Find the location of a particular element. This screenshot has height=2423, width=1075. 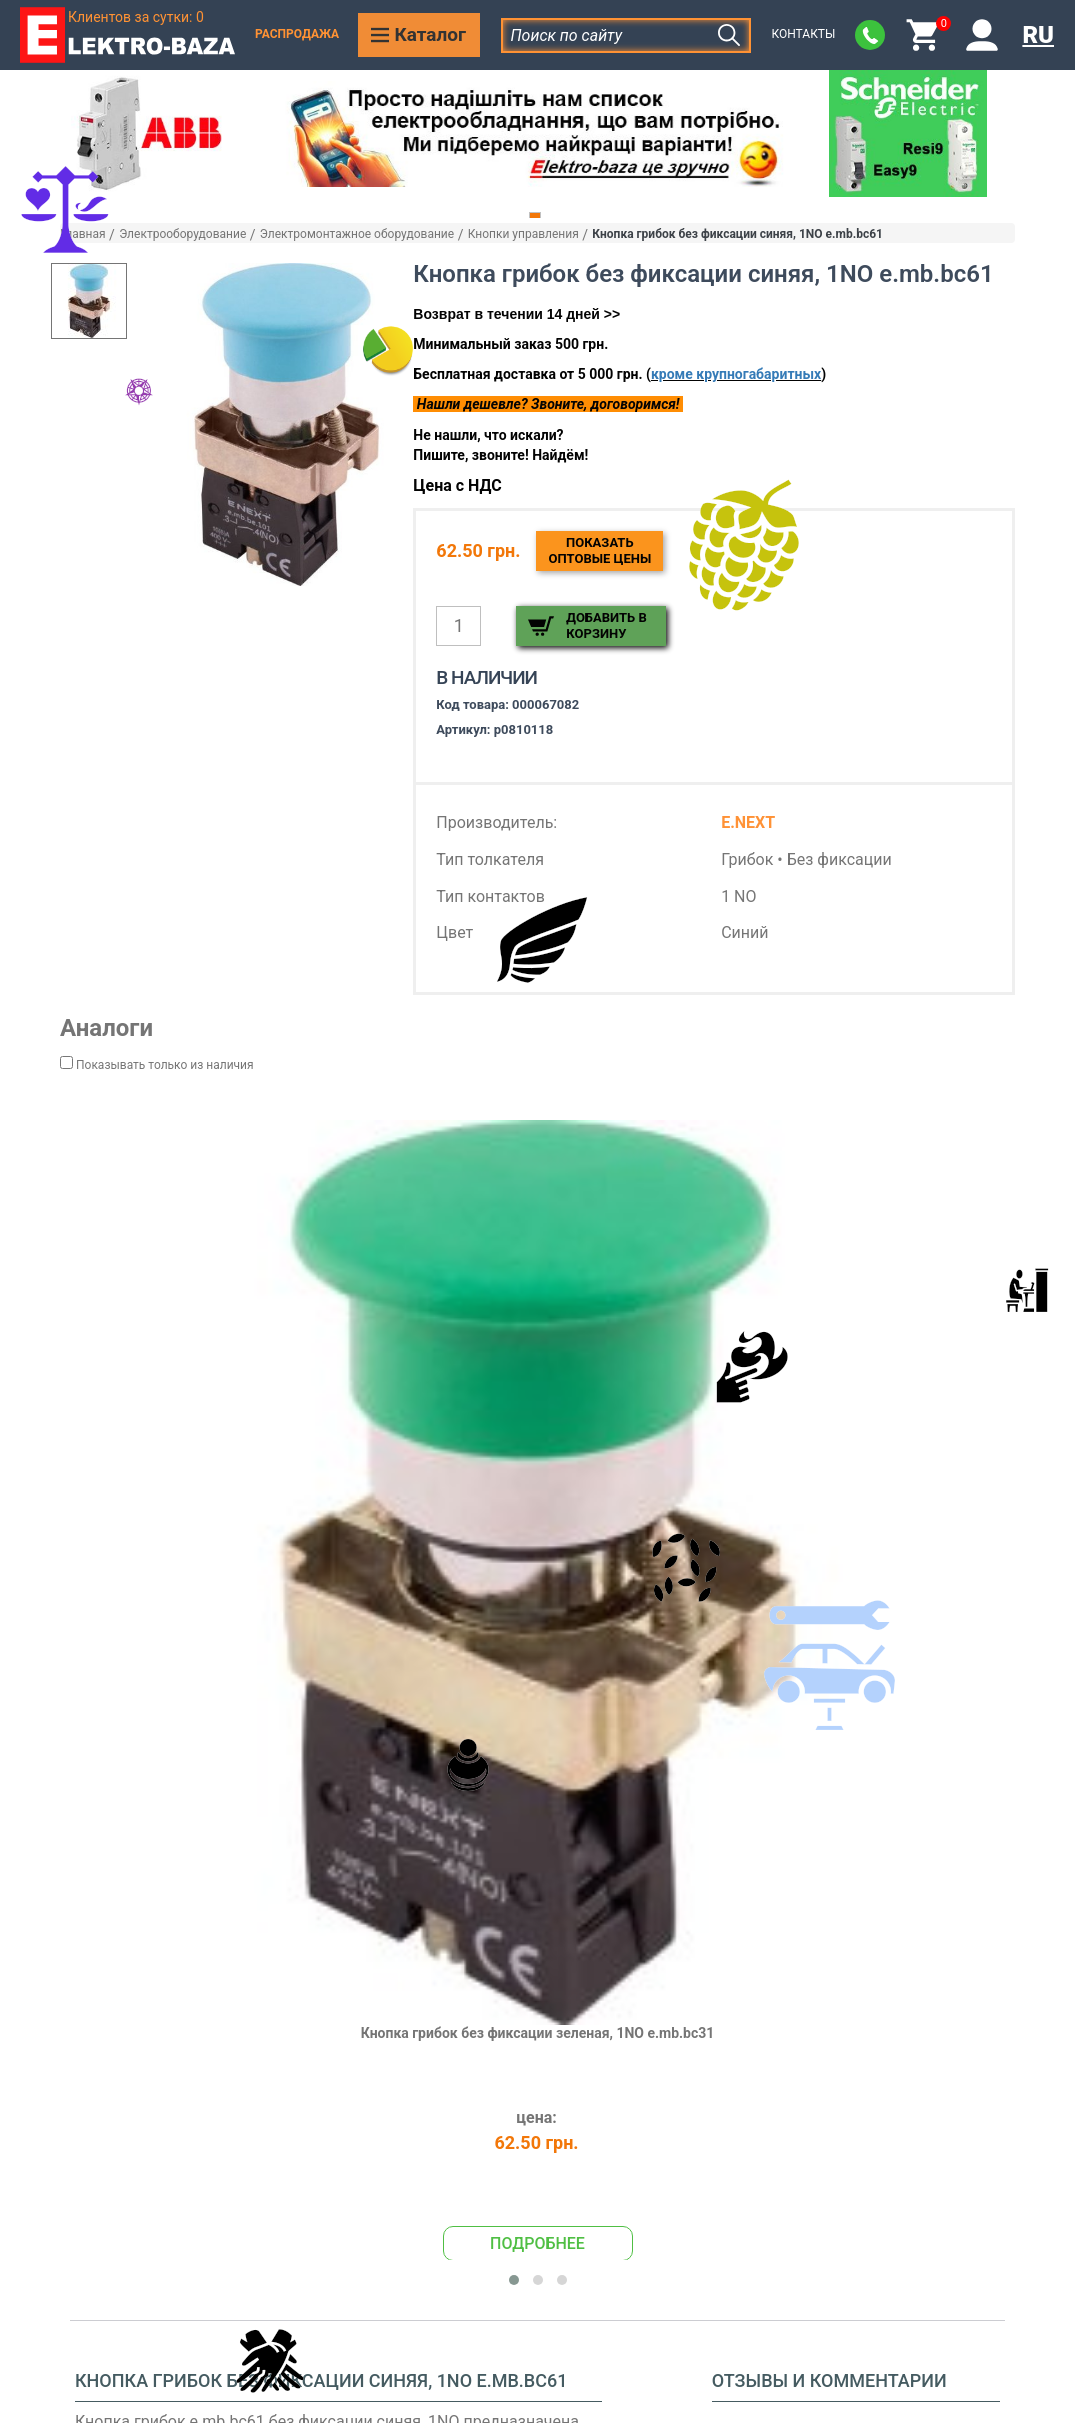

equip gloves or hand gear is located at coordinates (270, 2361).